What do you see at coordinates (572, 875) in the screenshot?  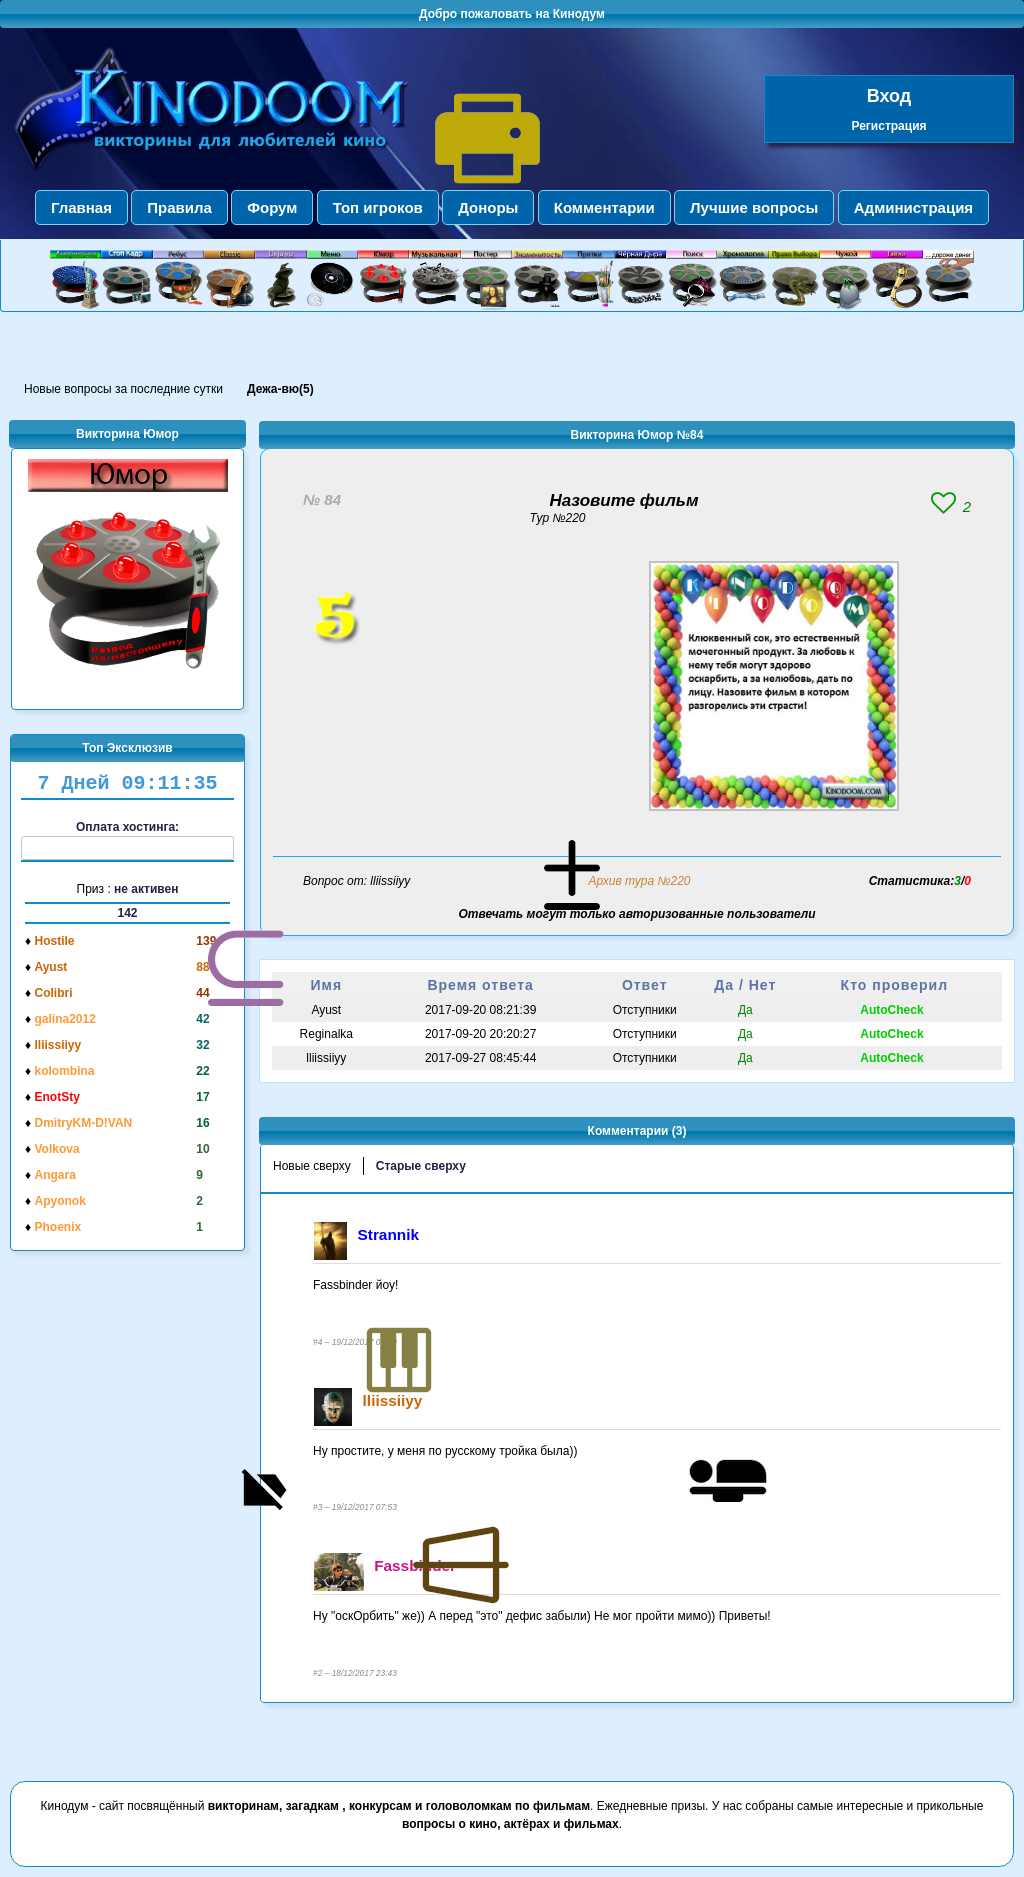 I see `view differences between file versions` at bounding box center [572, 875].